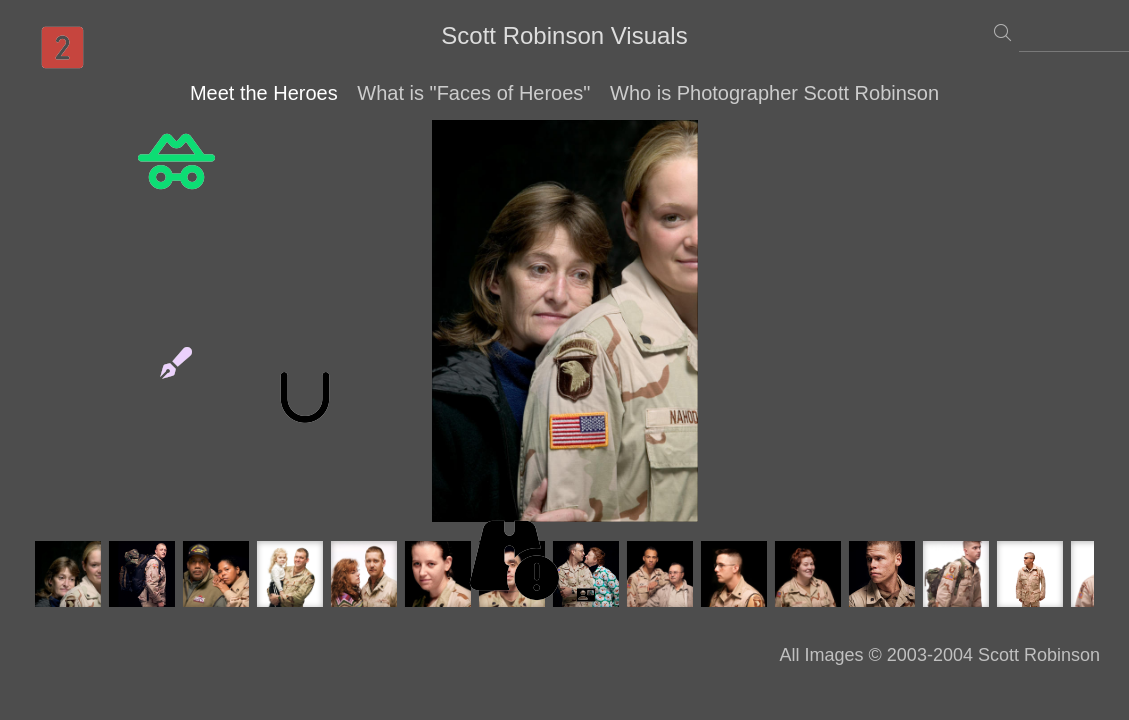 The image size is (1129, 720). What do you see at coordinates (176, 363) in the screenshot?
I see `compose or write new content` at bounding box center [176, 363].